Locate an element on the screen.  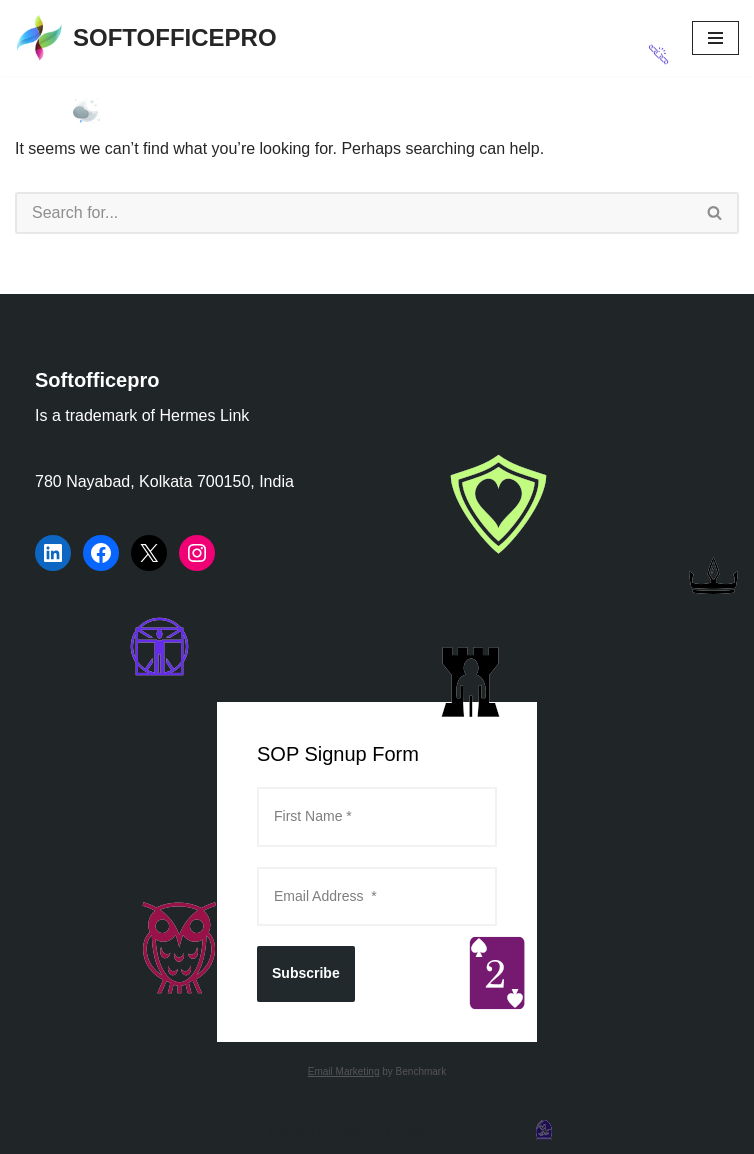
health protection or defensive buff status is located at coordinates (498, 502).